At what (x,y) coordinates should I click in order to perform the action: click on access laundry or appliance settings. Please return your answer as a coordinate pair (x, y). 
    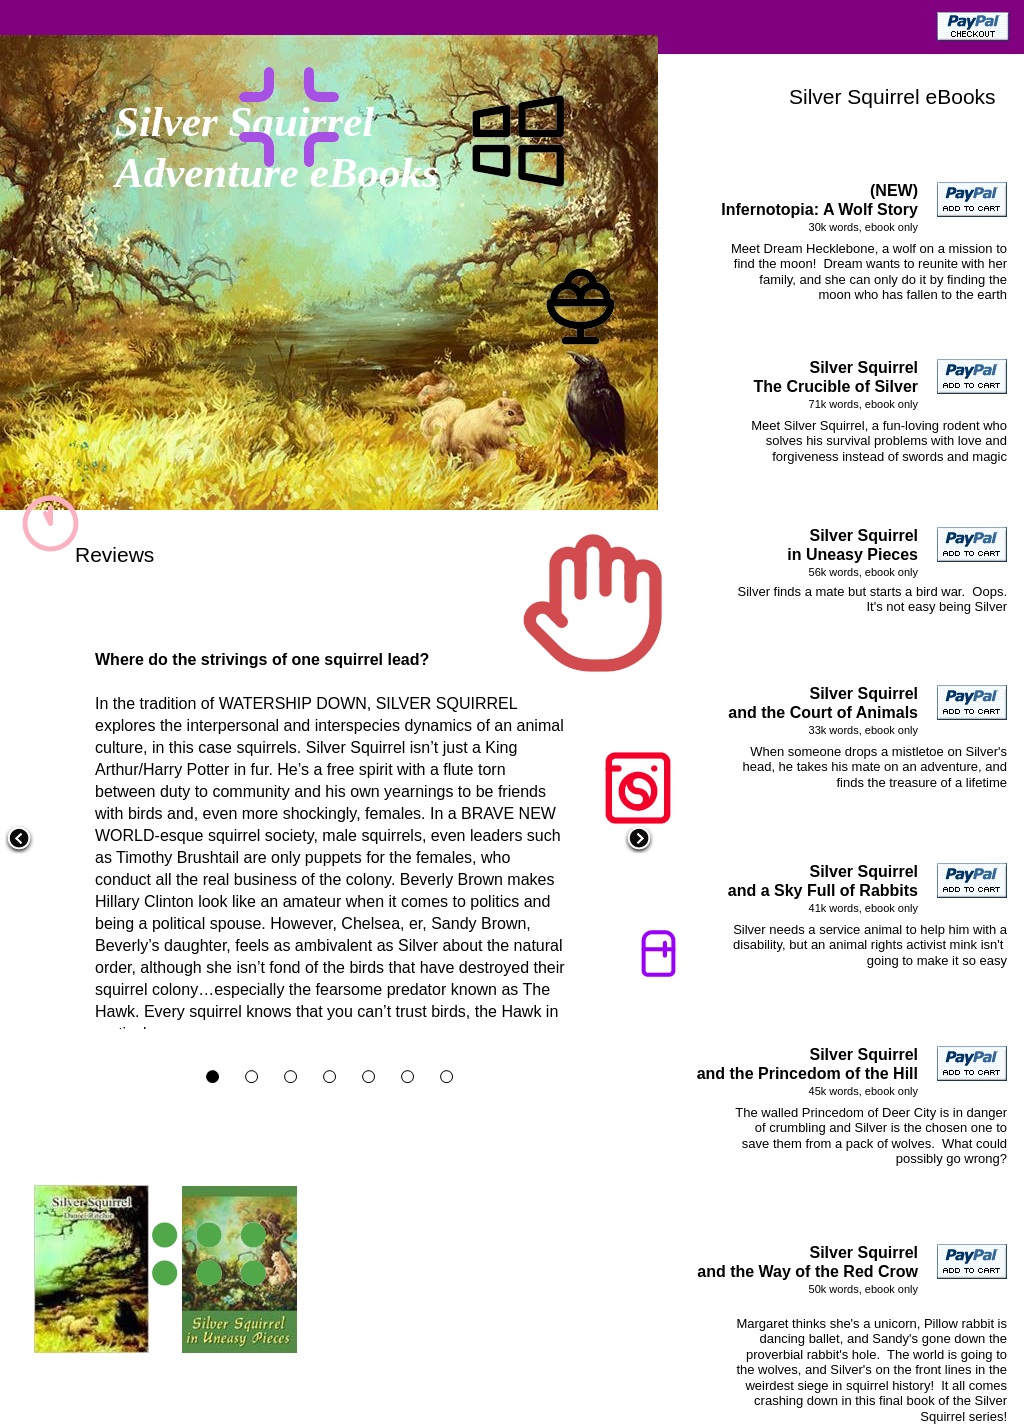
    Looking at the image, I should click on (638, 788).